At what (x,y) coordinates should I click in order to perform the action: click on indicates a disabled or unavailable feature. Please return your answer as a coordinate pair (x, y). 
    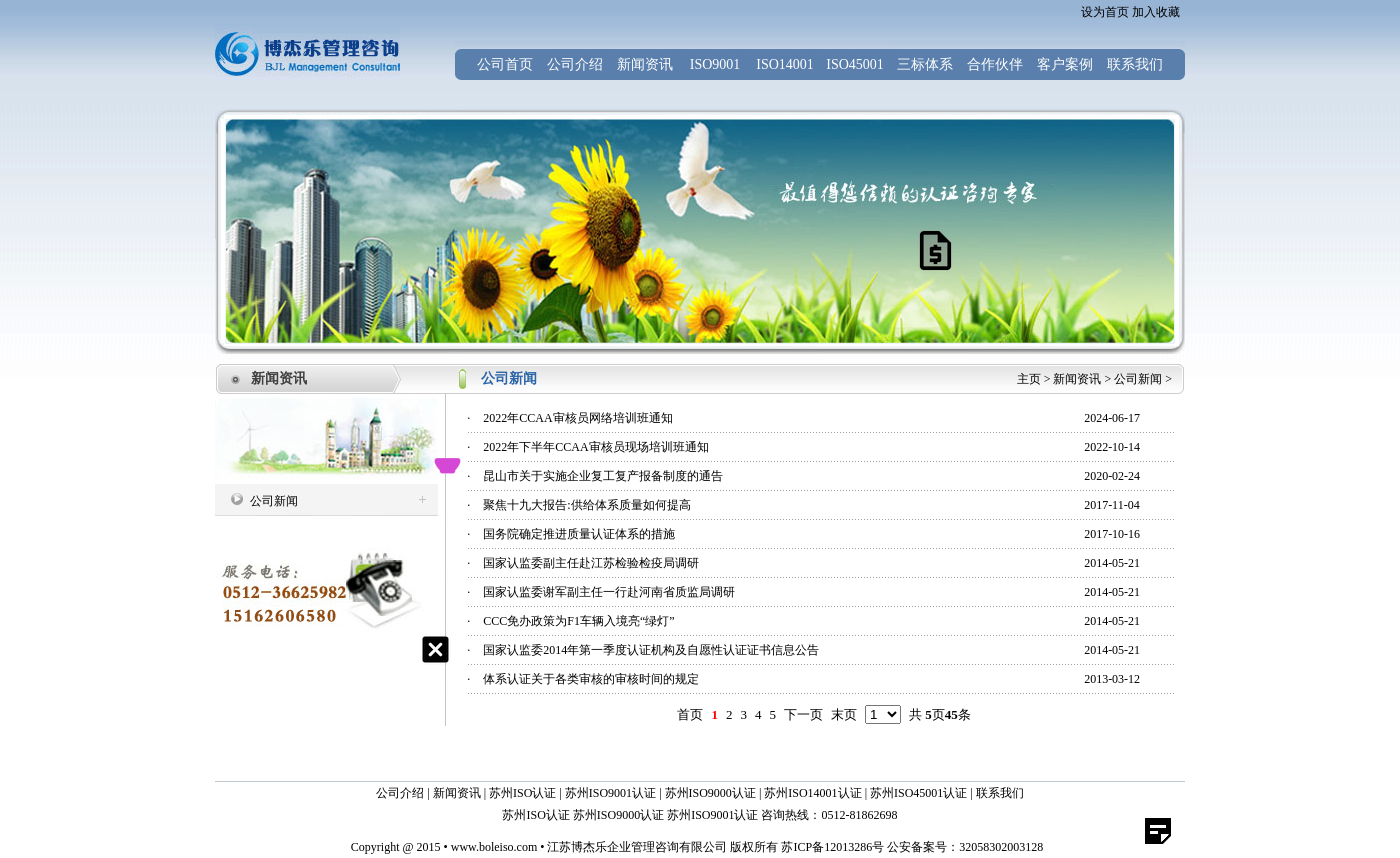
    Looking at the image, I should click on (435, 649).